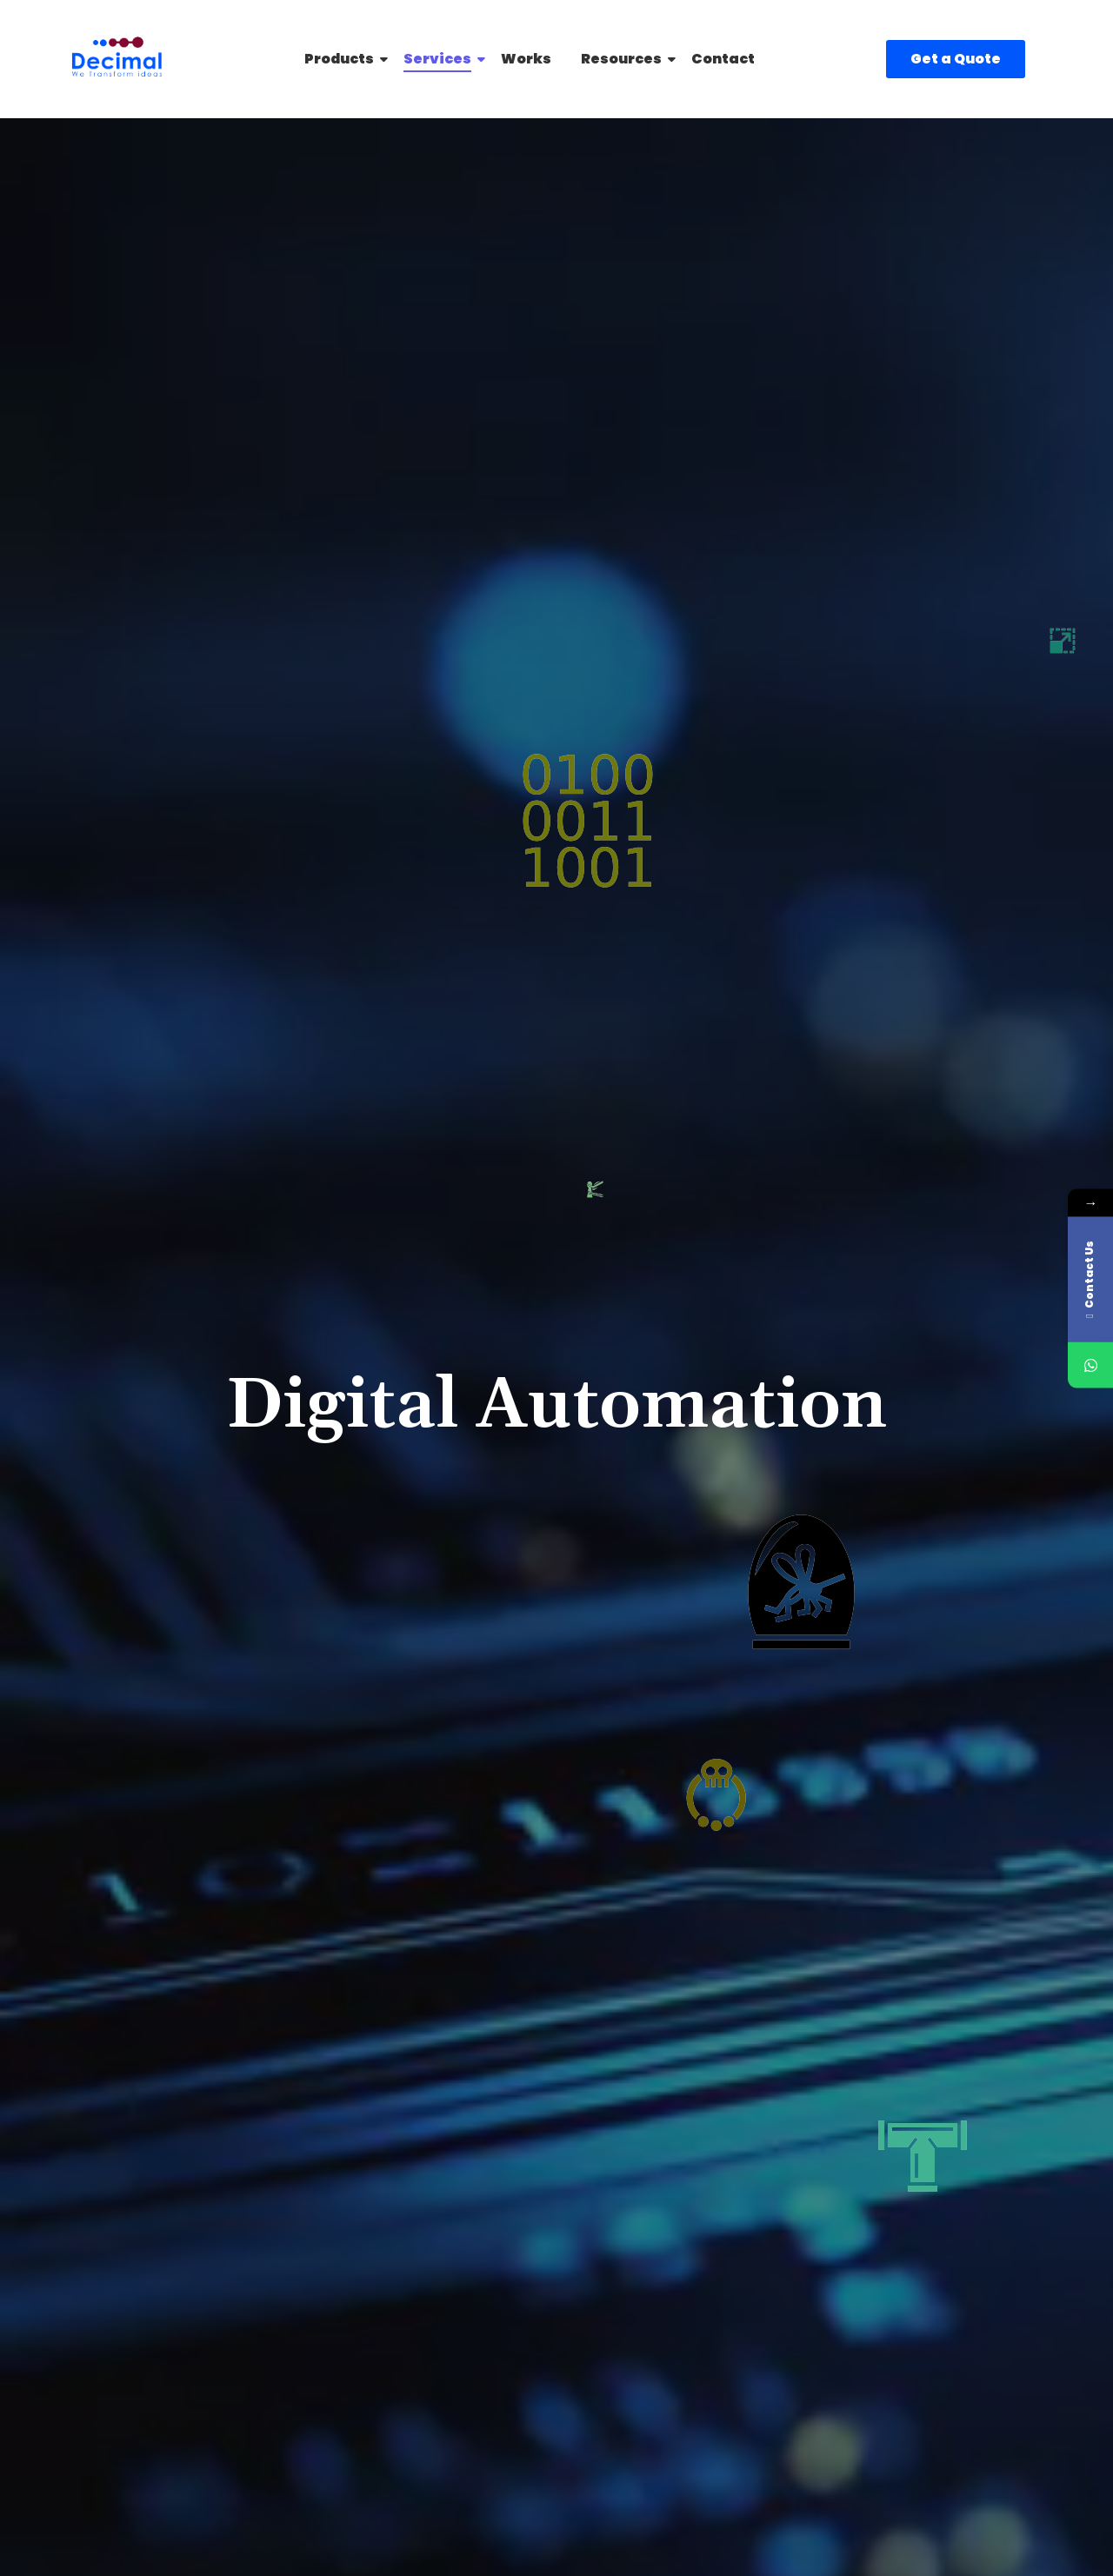 This screenshot has width=1113, height=2576. Describe the element at coordinates (801, 1581) in the screenshot. I see `prehistoric or fossil-themed game element` at that location.